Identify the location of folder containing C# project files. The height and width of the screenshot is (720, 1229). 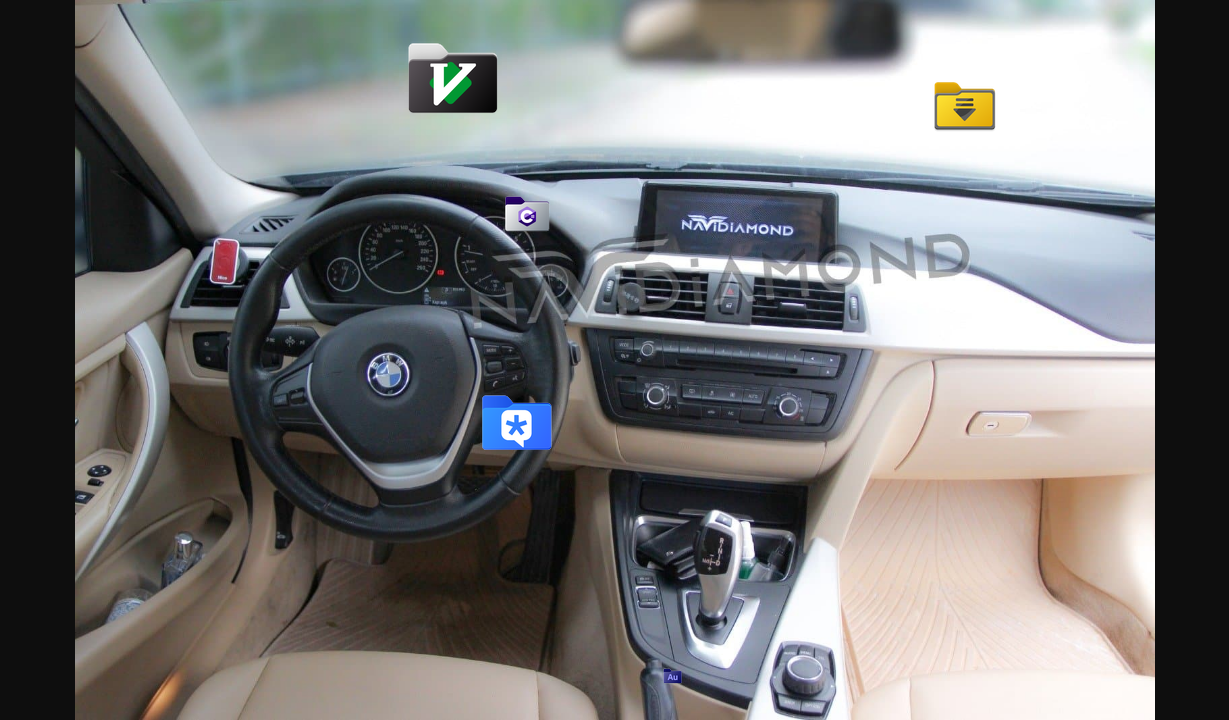
(527, 215).